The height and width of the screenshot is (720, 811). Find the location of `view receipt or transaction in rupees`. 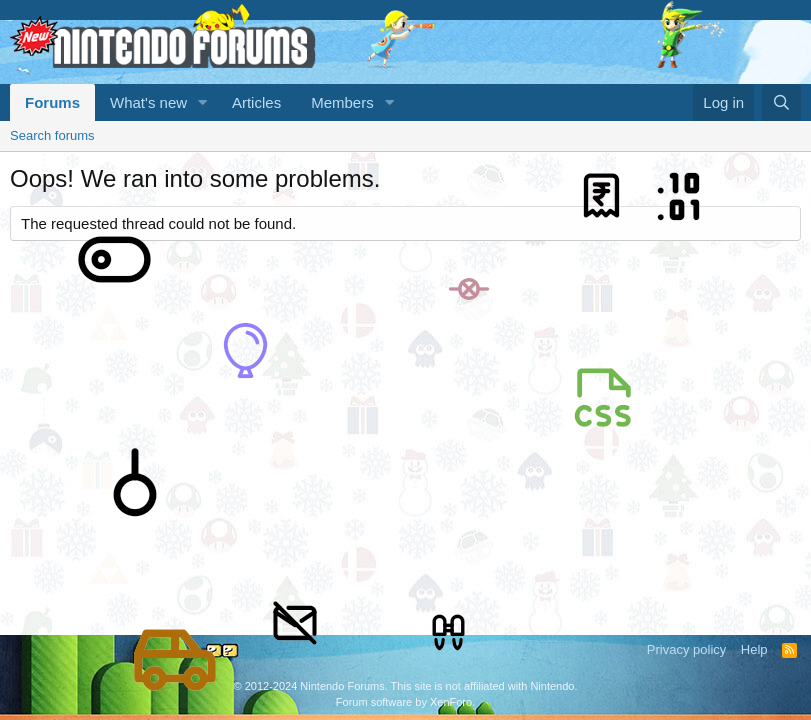

view receipt or transaction in rupees is located at coordinates (601, 195).